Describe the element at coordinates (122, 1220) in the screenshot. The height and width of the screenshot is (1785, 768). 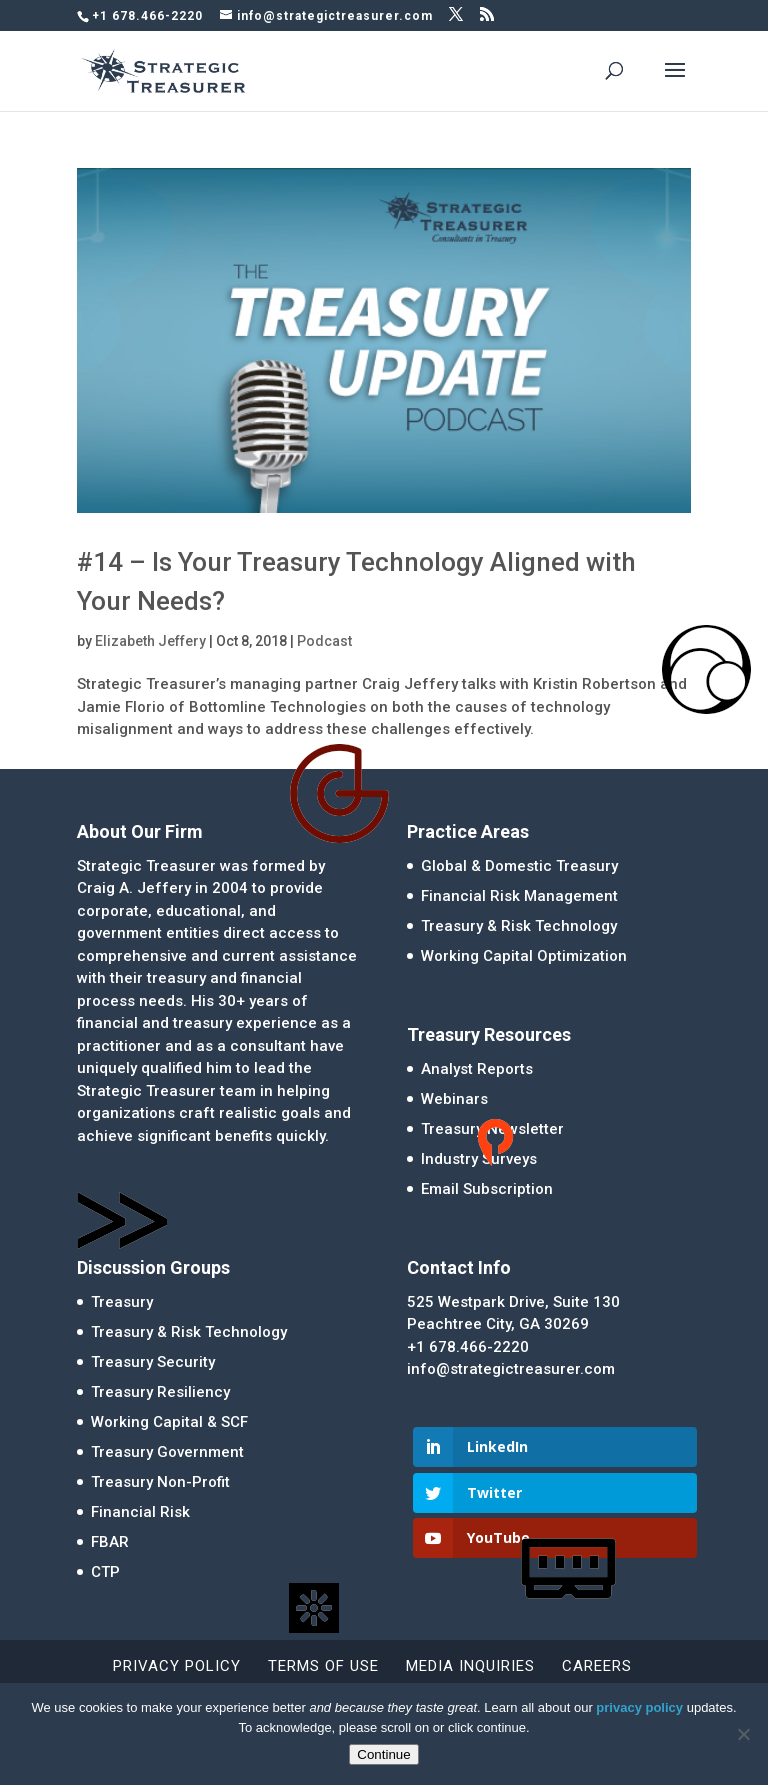
I see `cobalt app or service logo` at that location.